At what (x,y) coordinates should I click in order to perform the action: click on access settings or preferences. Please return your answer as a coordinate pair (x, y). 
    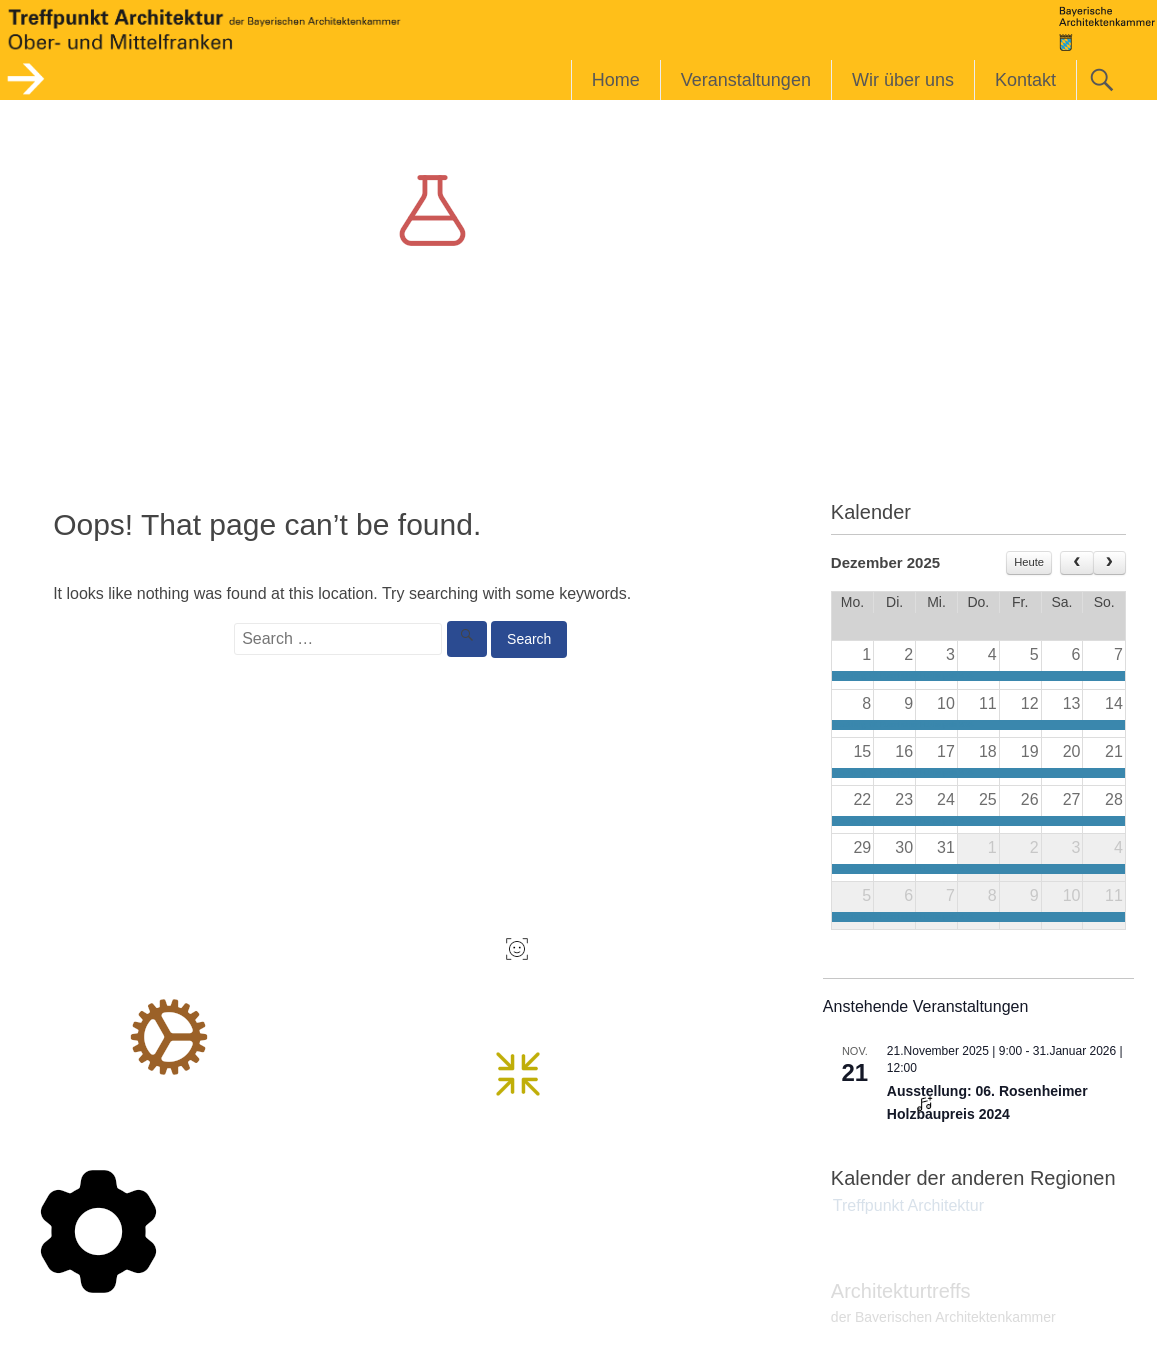
    Looking at the image, I should click on (98, 1231).